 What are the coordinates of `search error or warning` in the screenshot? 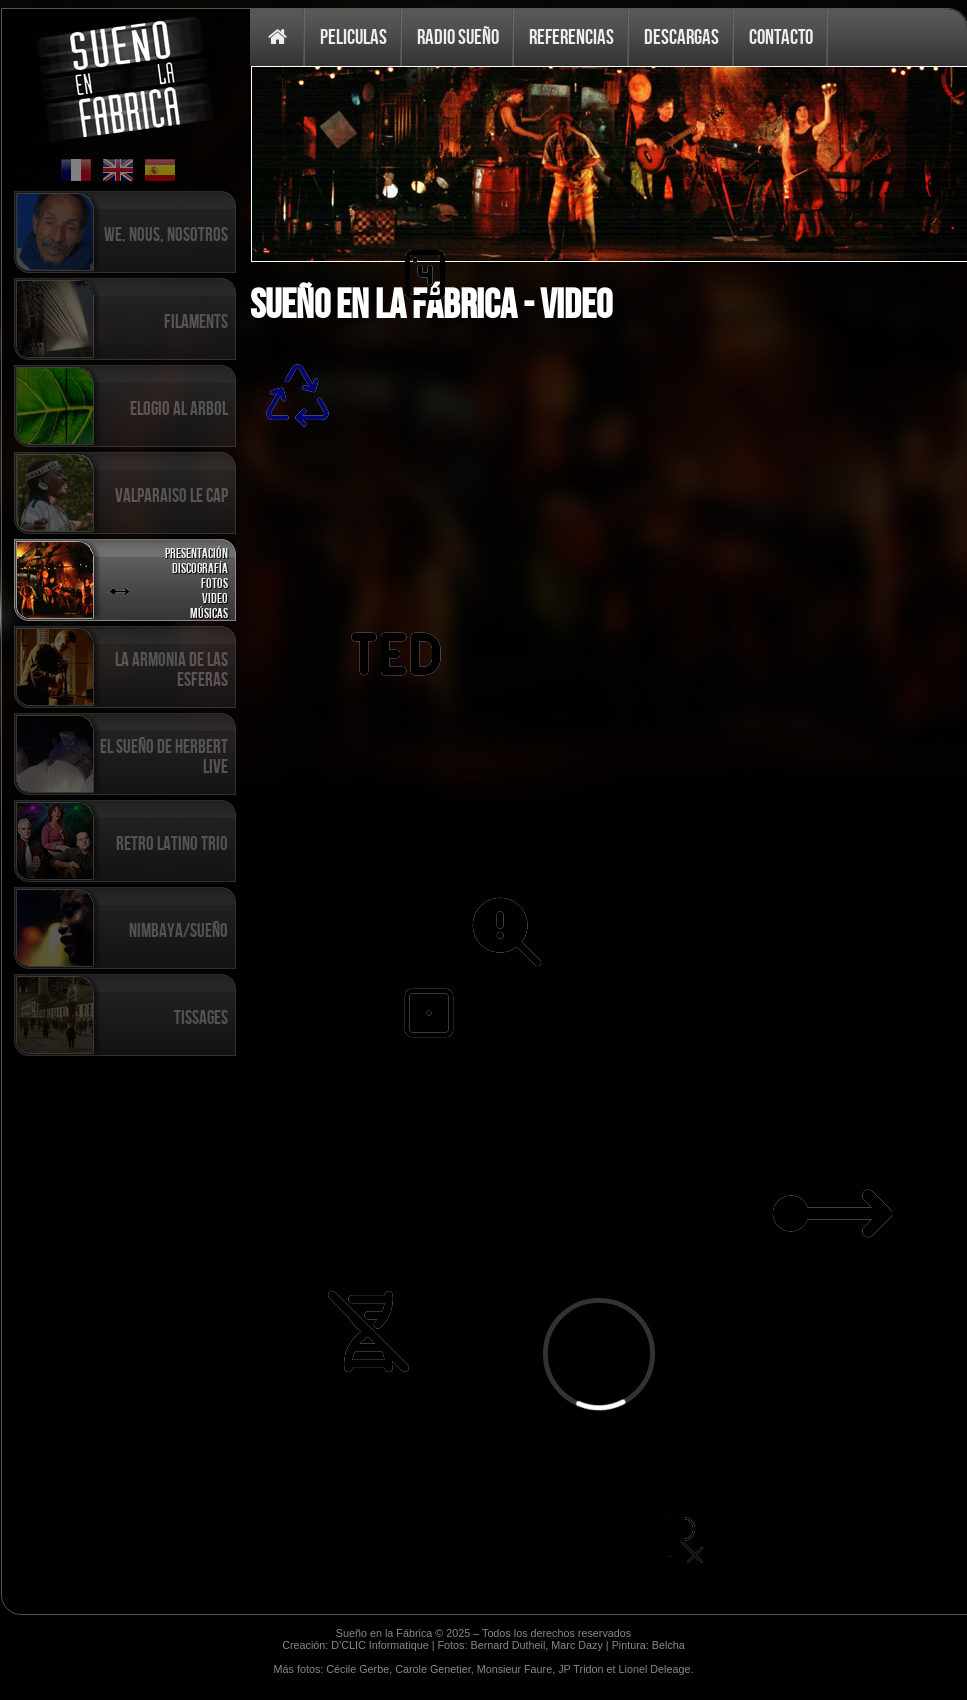 It's located at (507, 932).